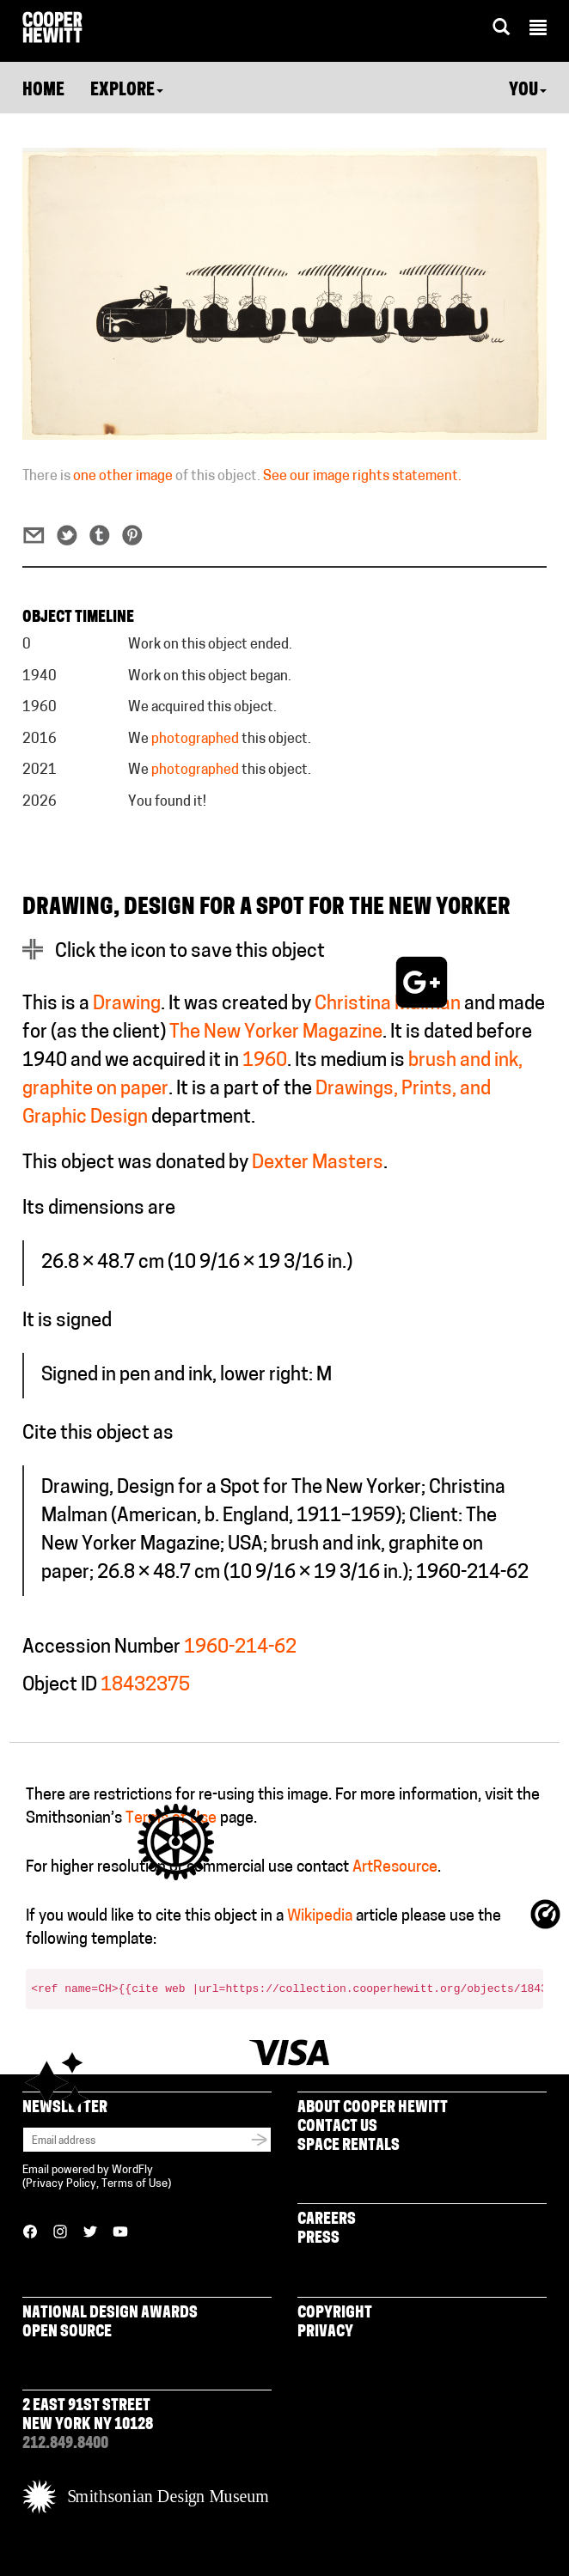  What do you see at coordinates (289, 2052) in the screenshot?
I see `visa payment method accepted` at bounding box center [289, 2052].